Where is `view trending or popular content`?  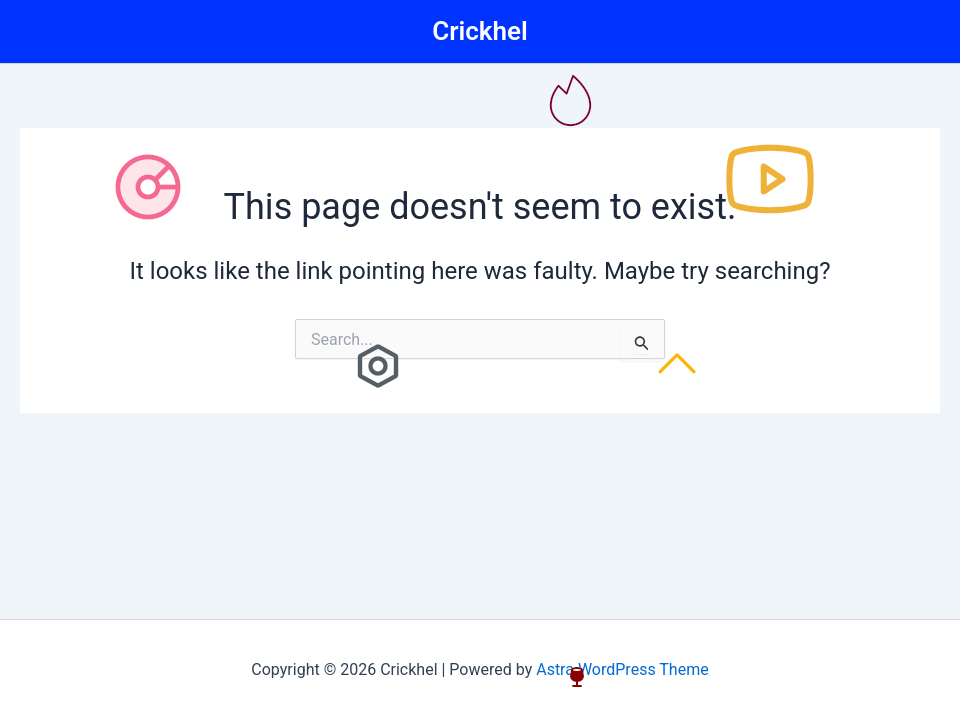
view trending or popular content is located at coordinates (570, 101).